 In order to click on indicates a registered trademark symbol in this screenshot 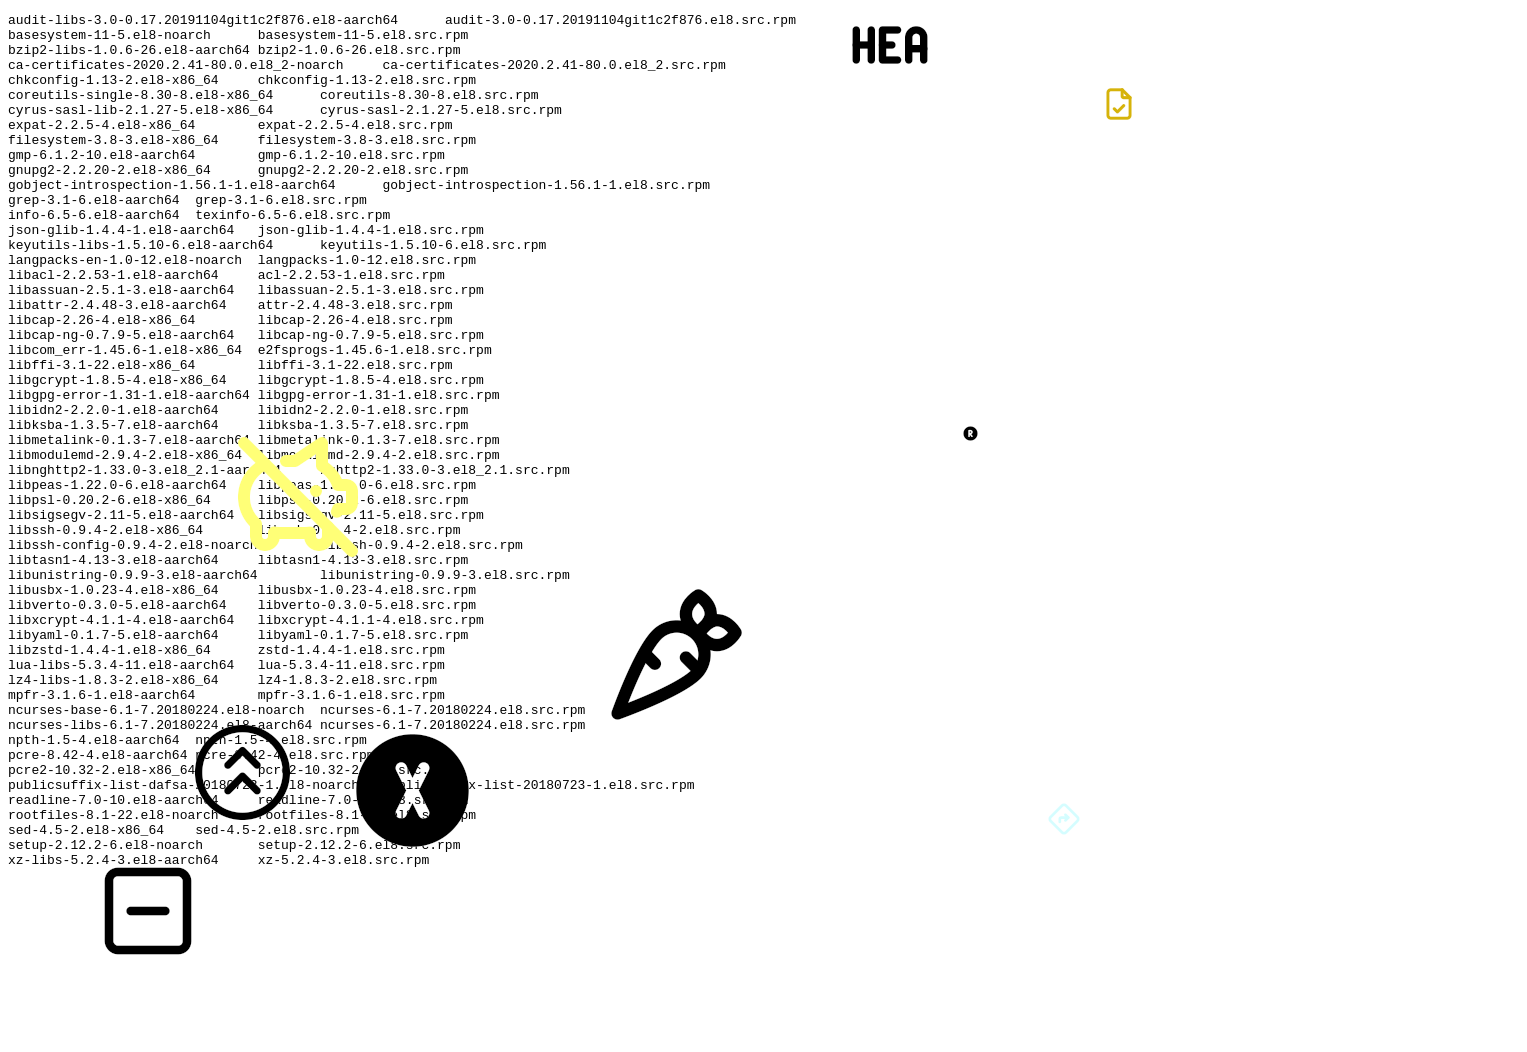, I will do `click(970, 433)`.